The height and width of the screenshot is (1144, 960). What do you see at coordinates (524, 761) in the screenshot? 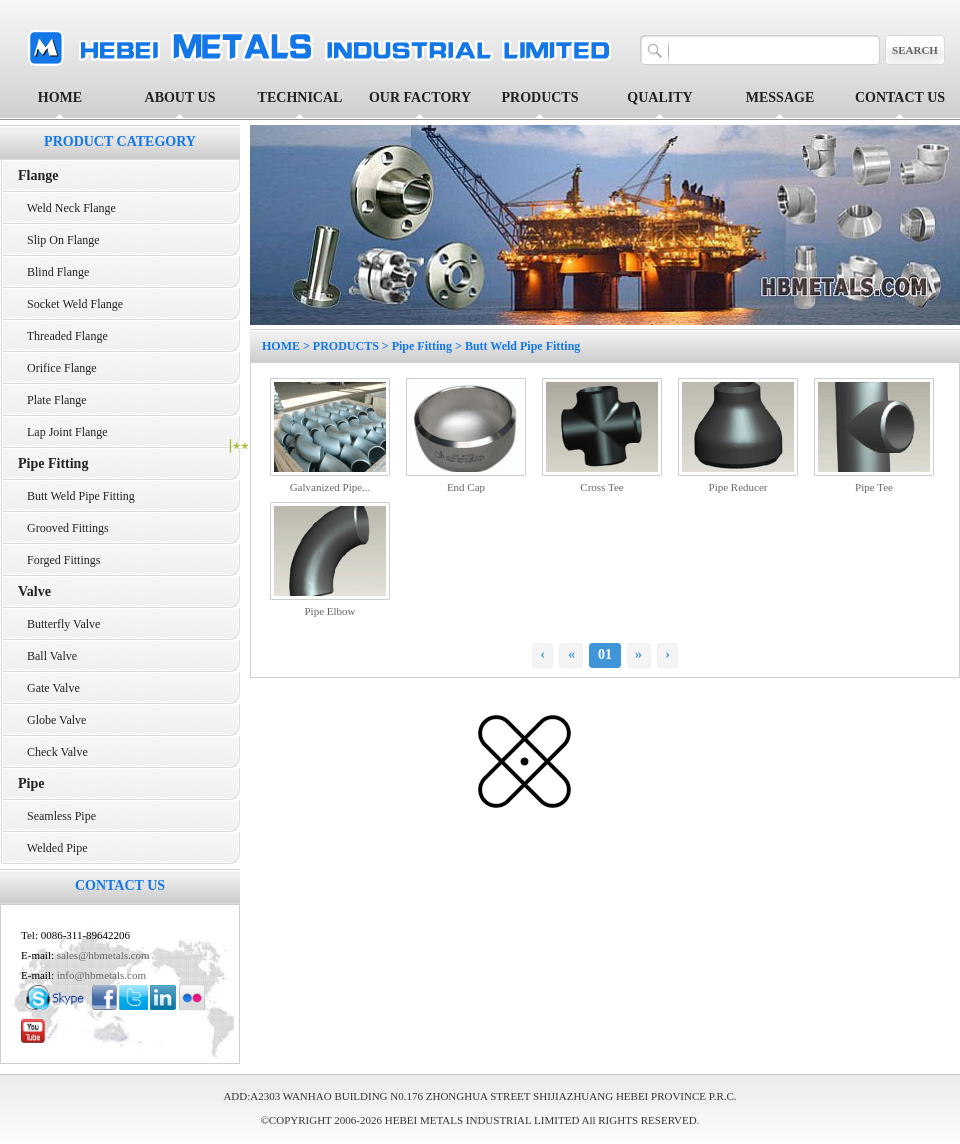
I see `access first aid or medical help resources` at bounding box center [524, 761].